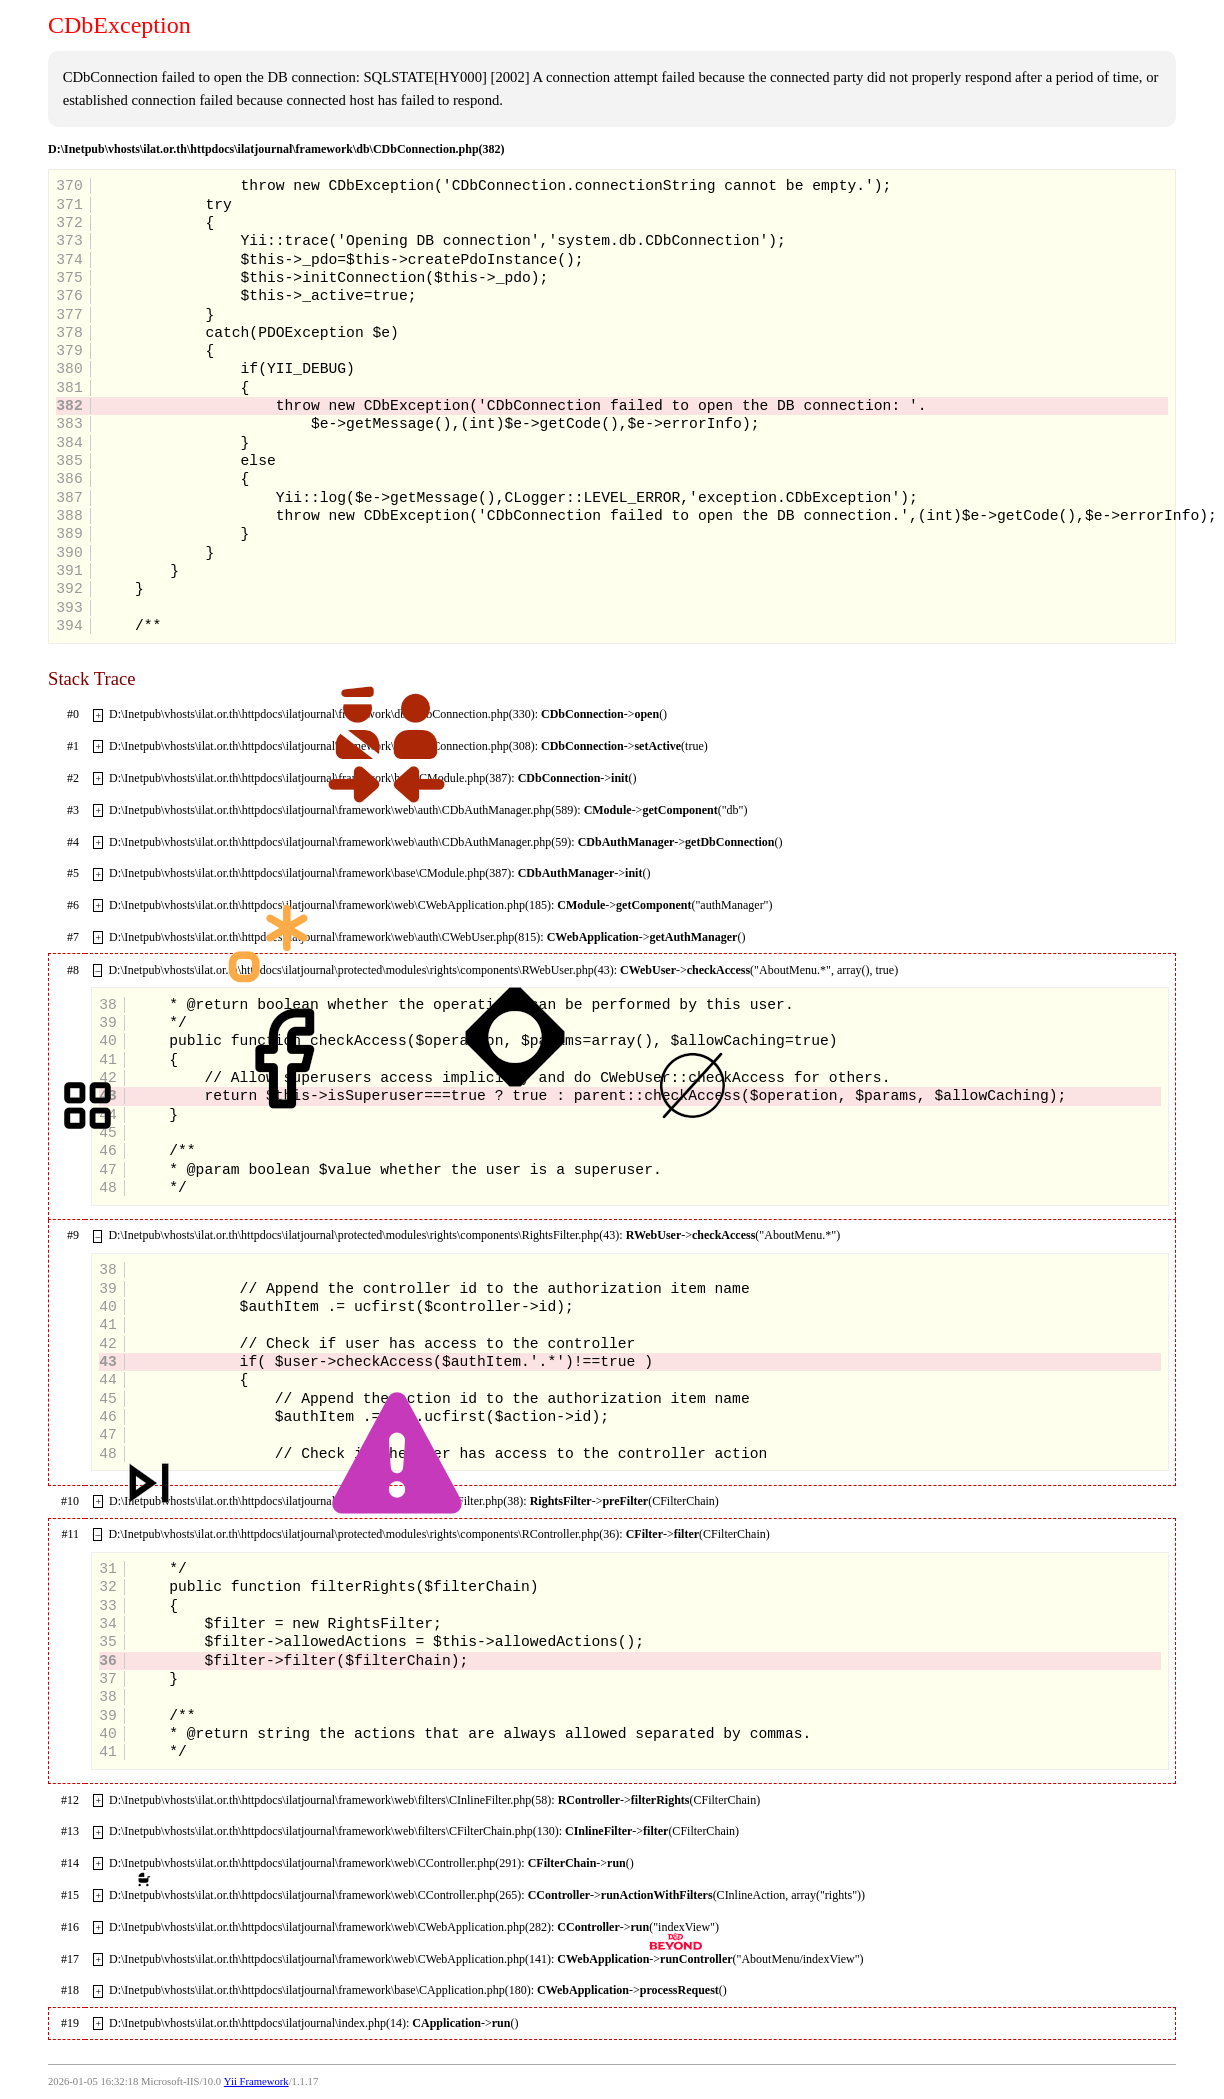 The width and height of the screenshot is (1224, 2099). I want to click on access baby or parenting-related features, so click(143, 1879).